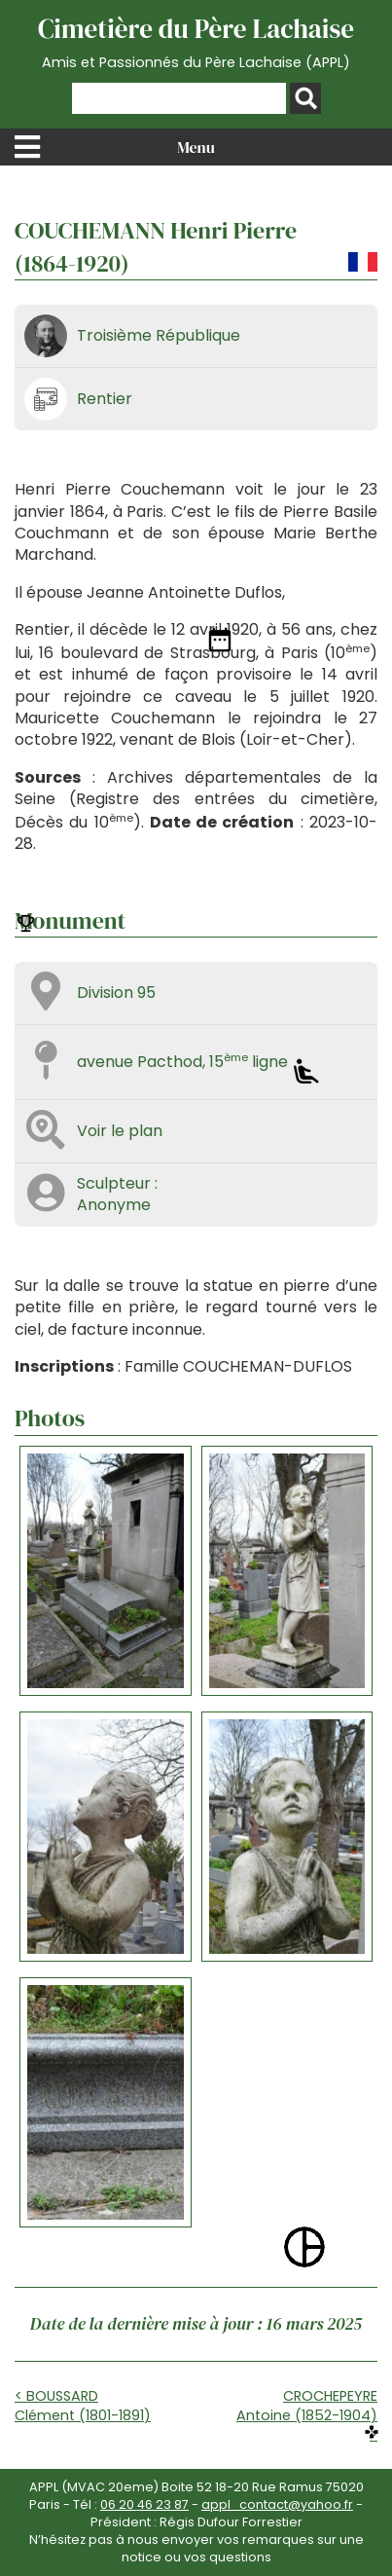 This screenshot has width=392, height=2576. Describe the element at coordinates (25, 923) in the screenshot. I see `view achievements or awards` at that location.